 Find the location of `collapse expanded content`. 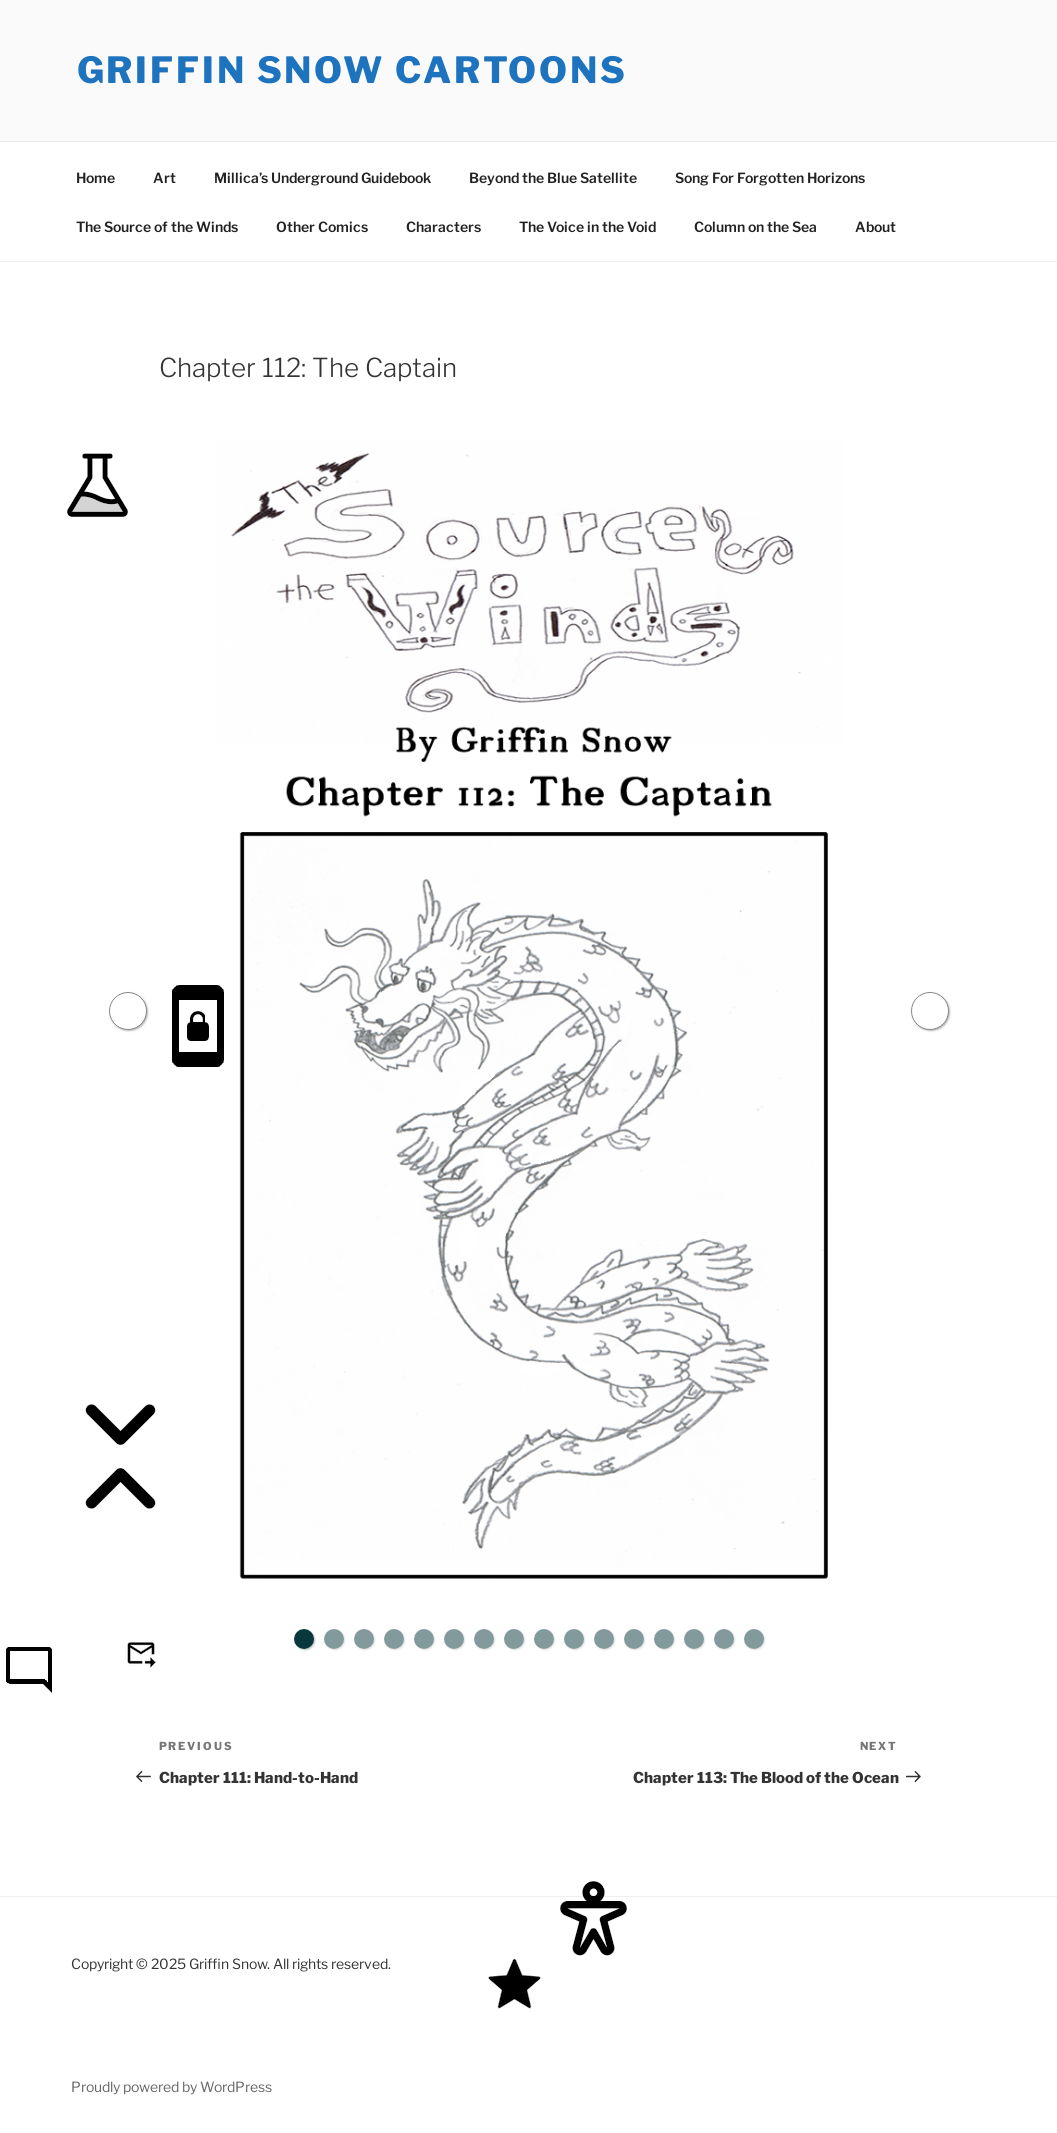

collapse expanded content is located at coordinates (120, 1456).